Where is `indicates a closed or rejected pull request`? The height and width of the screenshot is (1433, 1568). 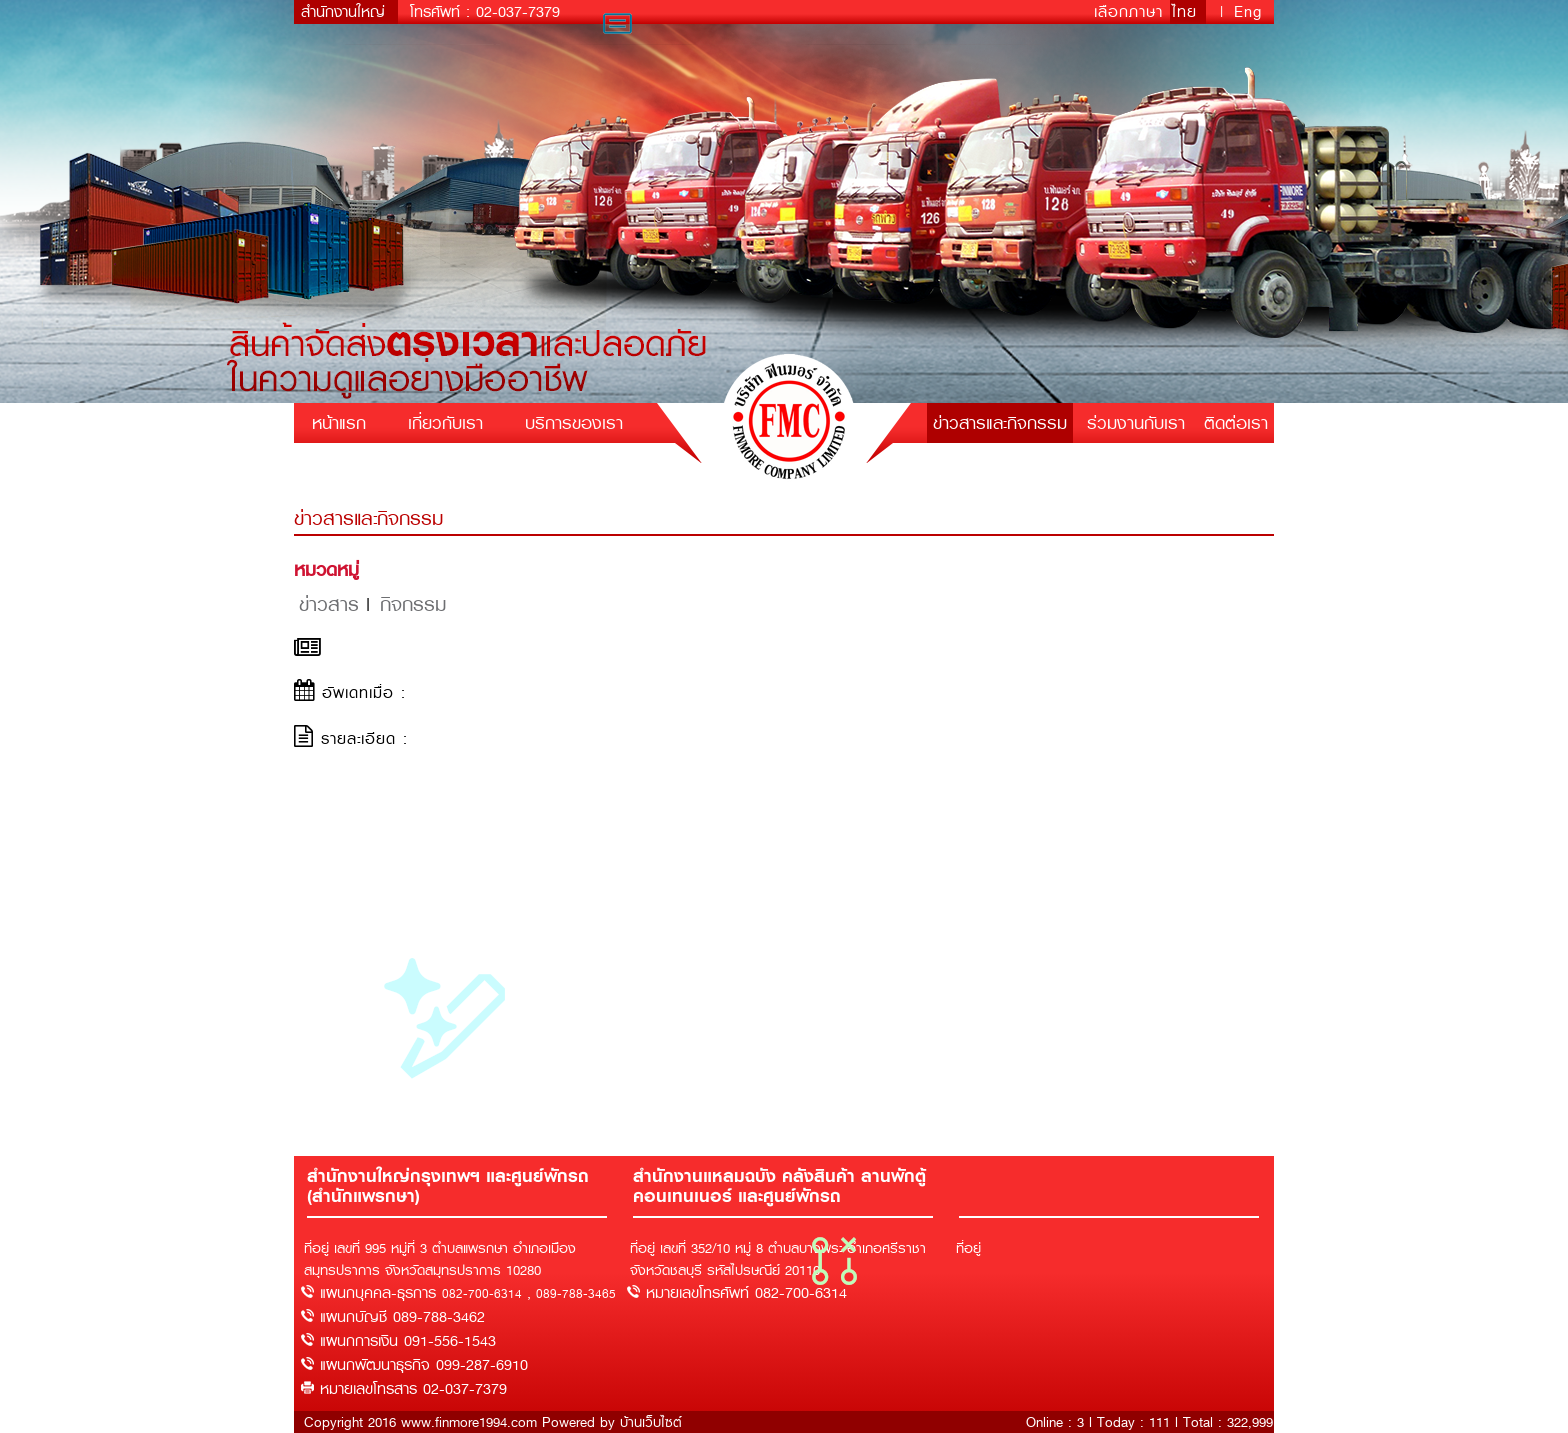
indicates a closed or rejected pull request is located at coordinates (834, 1259).